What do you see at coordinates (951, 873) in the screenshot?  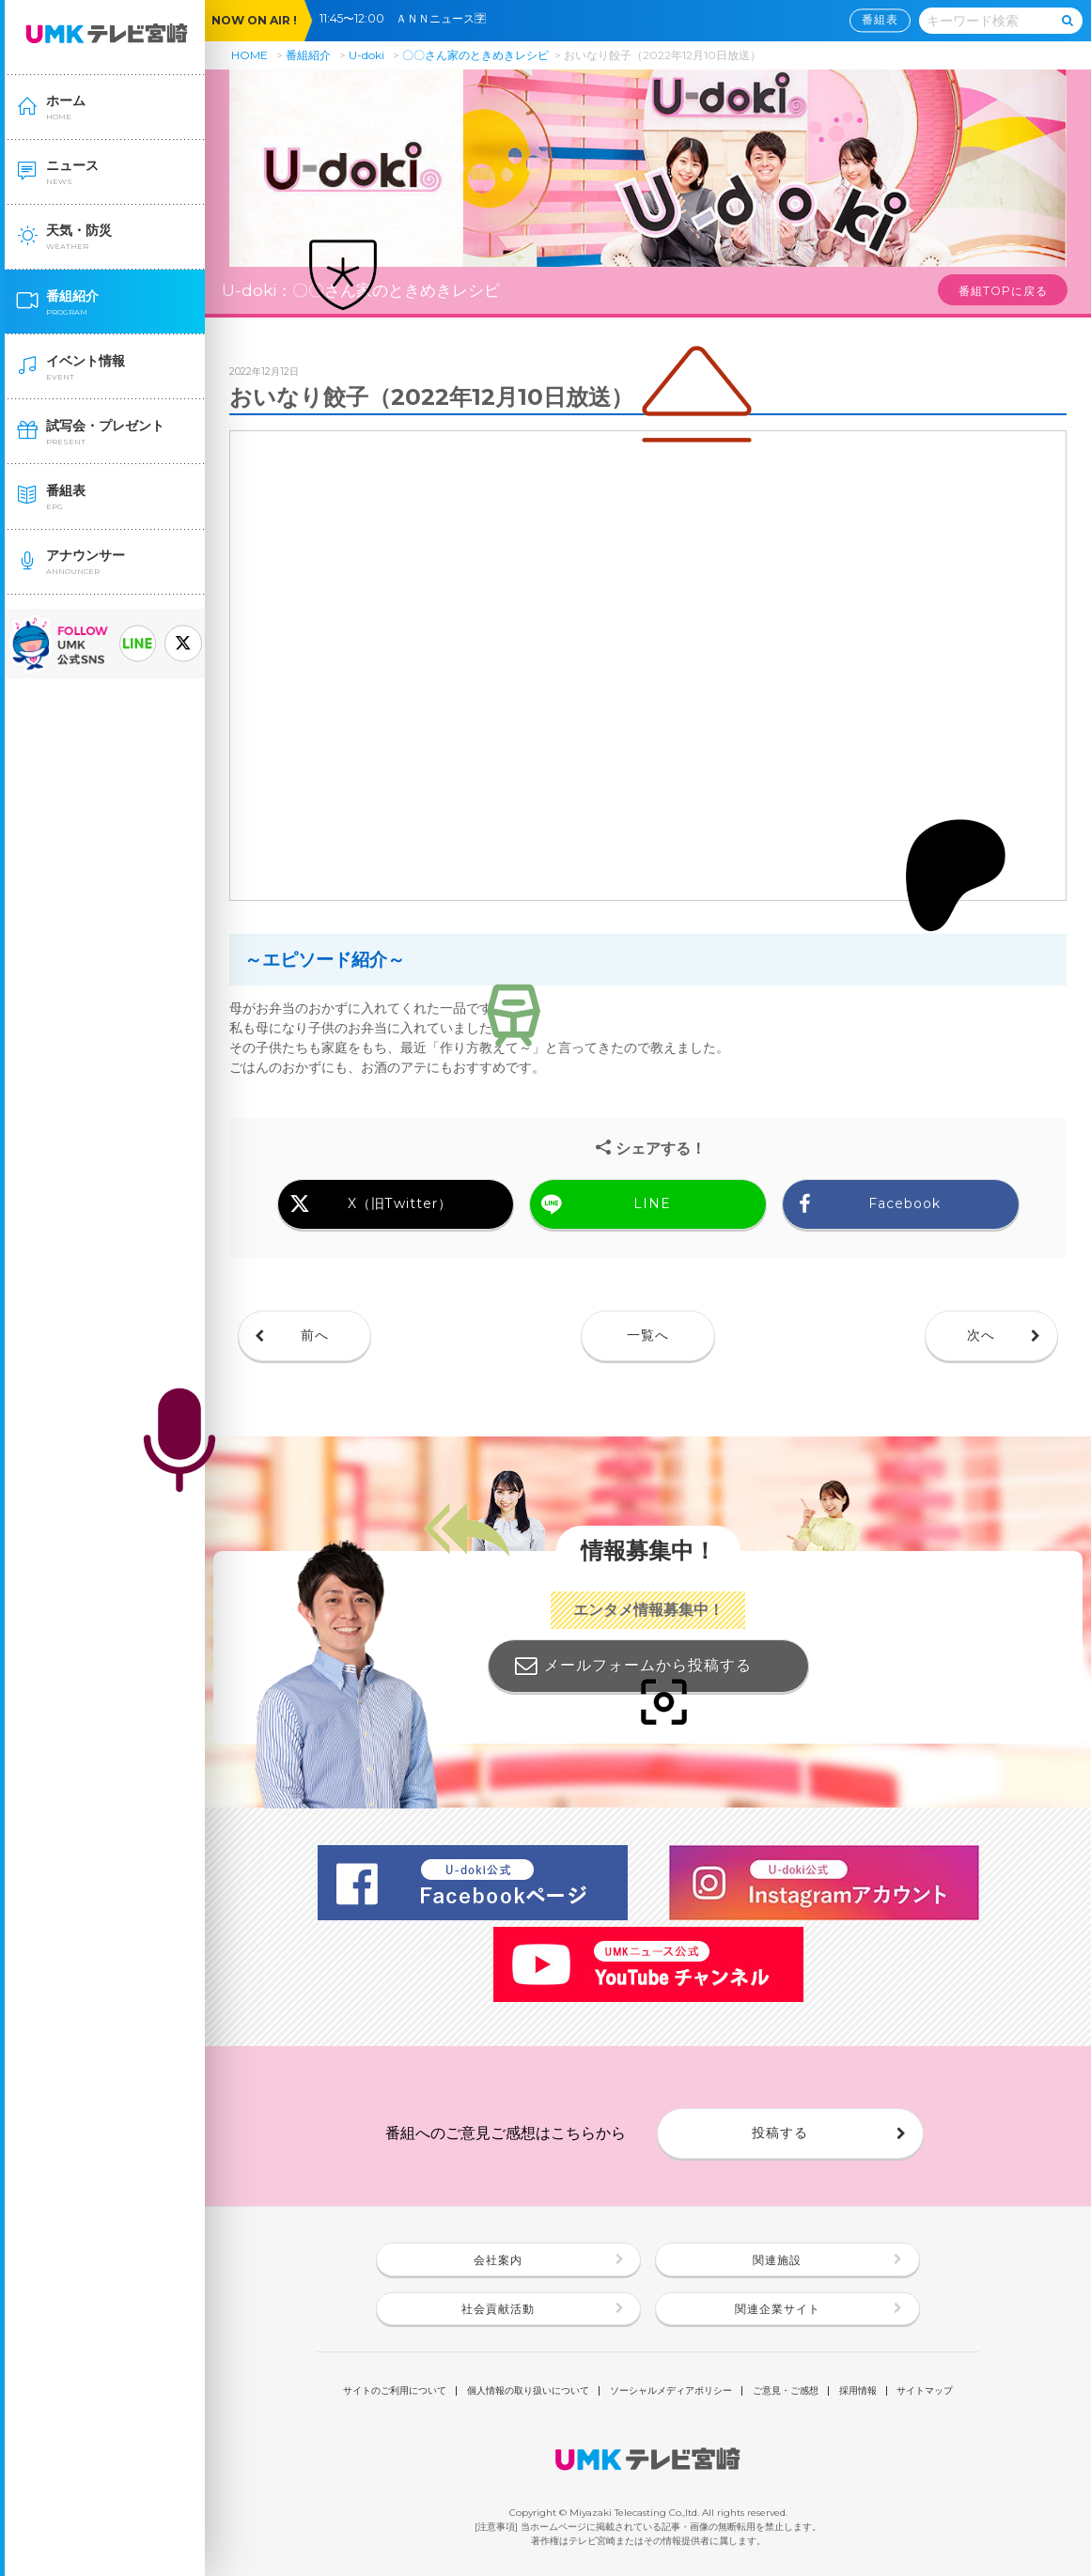 I see `link to patreon creator page` at bounding box center [951, 873].